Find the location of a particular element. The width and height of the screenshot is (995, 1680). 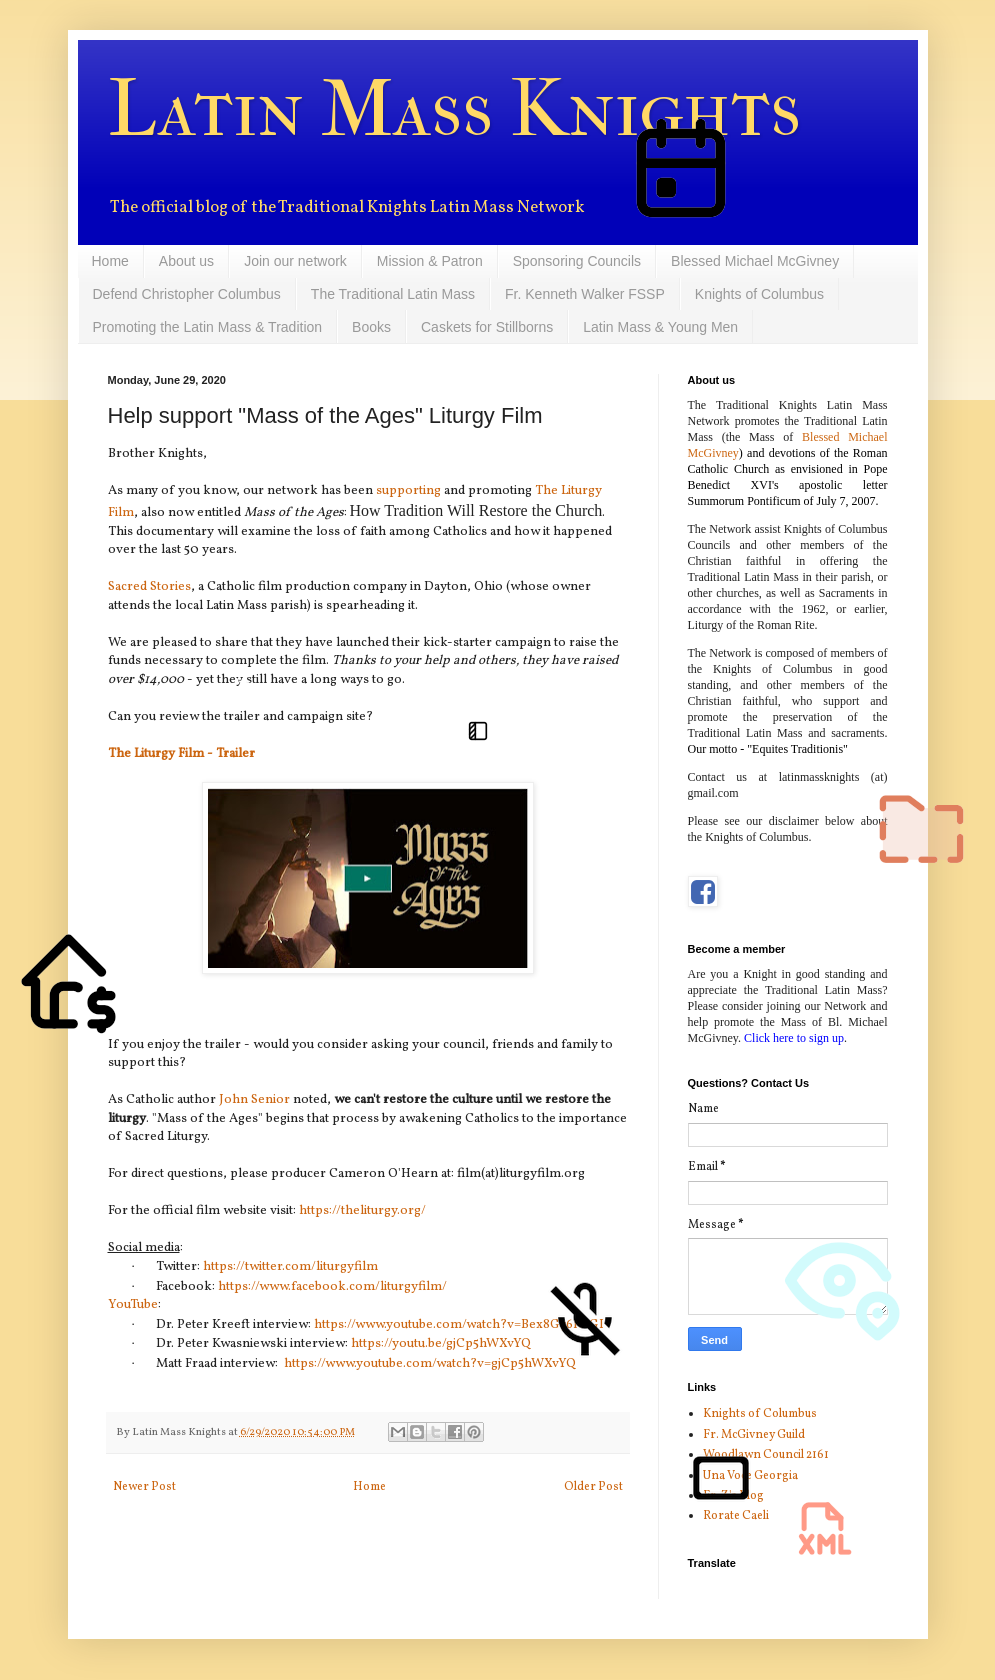

indicates an xml file type is located at coordinates (822, 1528).